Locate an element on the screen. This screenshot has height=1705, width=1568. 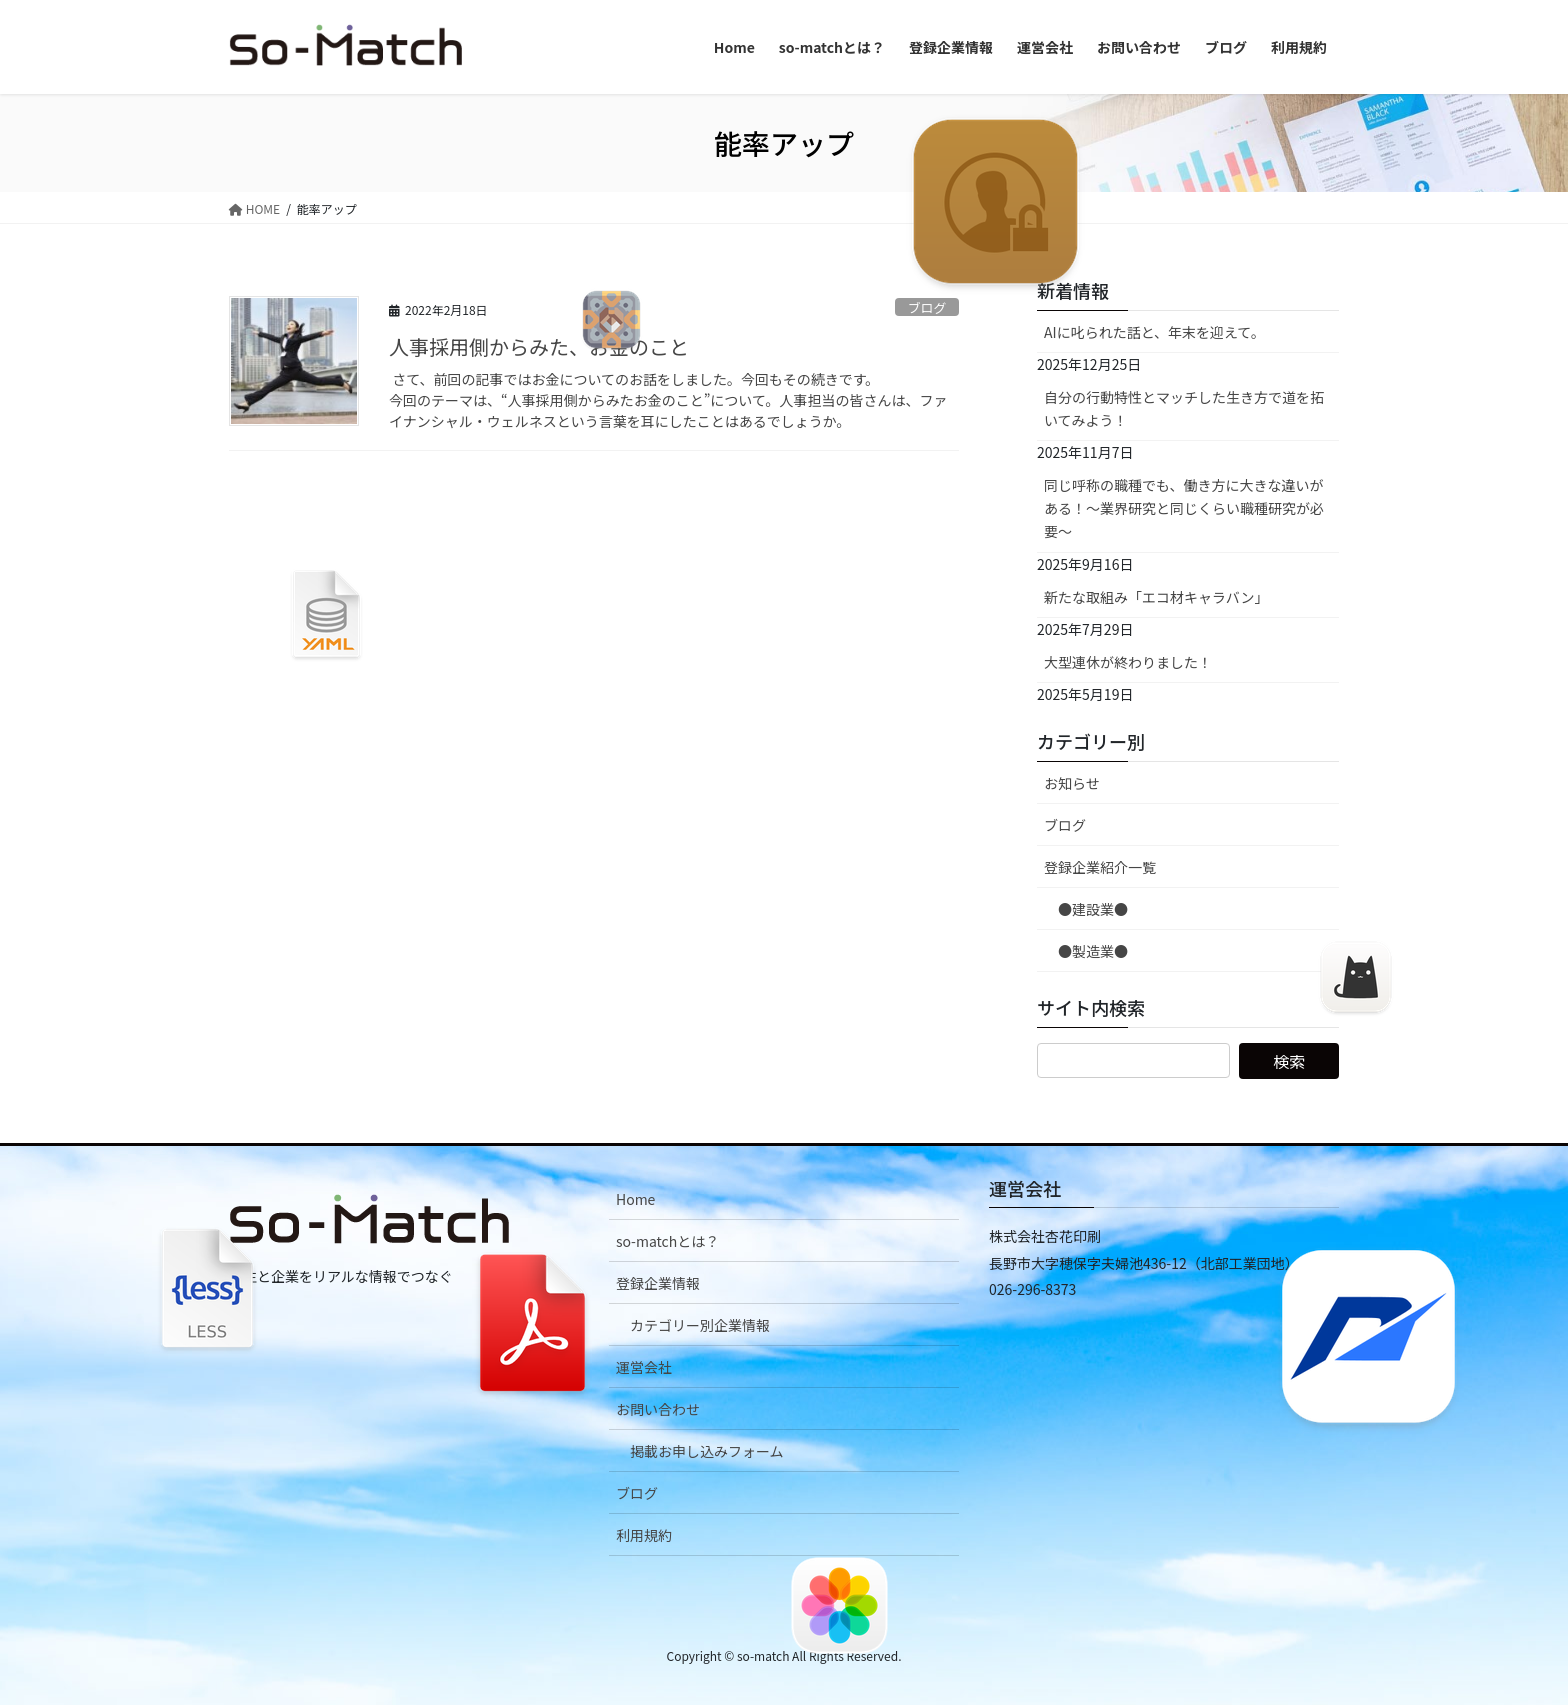
open the Clash proxy app is located at coordinates (1356, 977).